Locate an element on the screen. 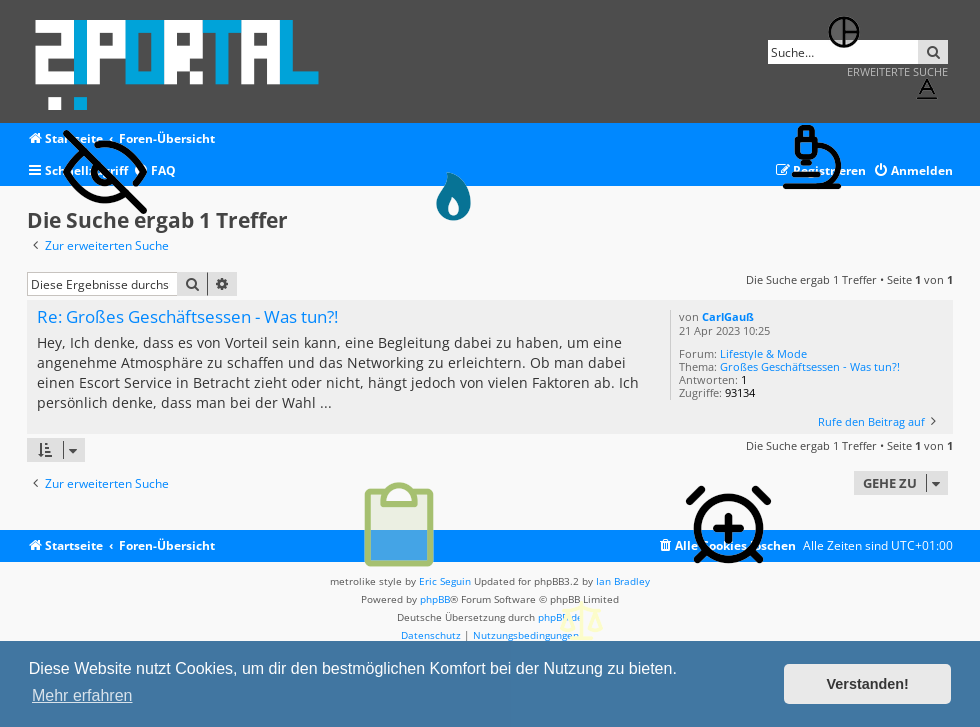 This screenshot has height=727, width=980. access clipboard contents is located at coordinates (399, 526).